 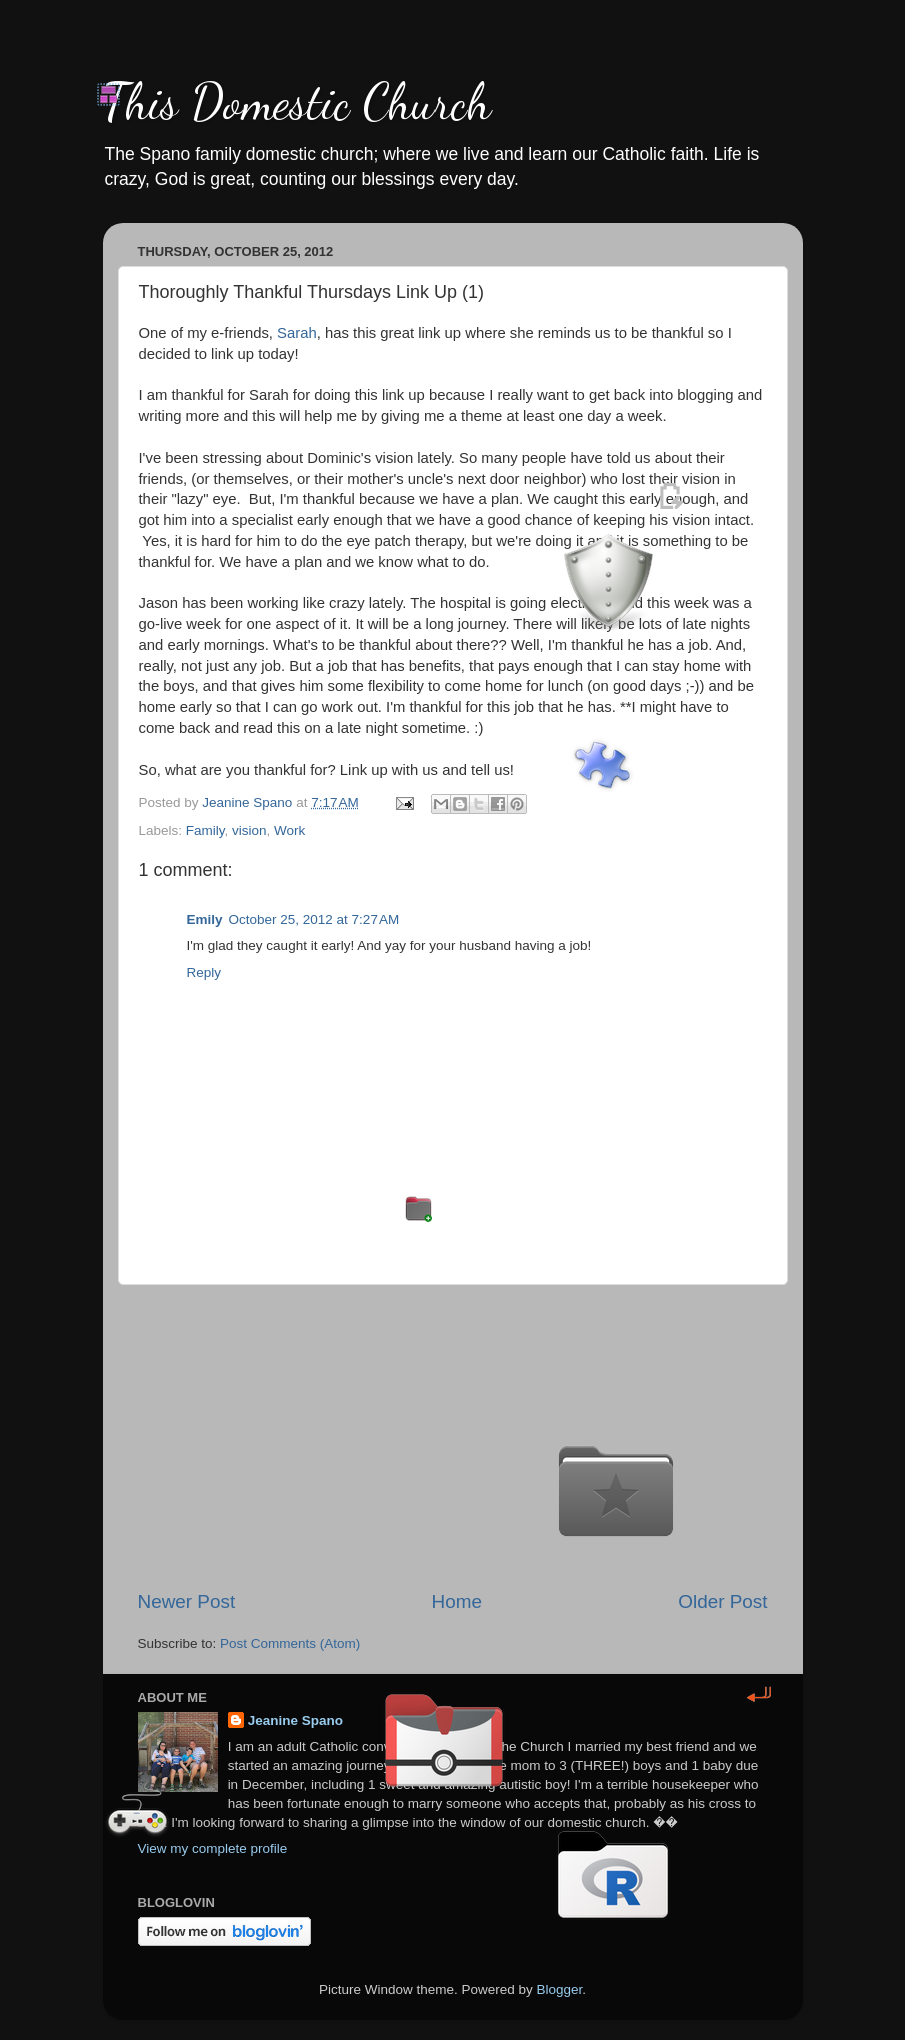 I want to click on indicates an add-on or plugin file type, so click(x=601, y=764).